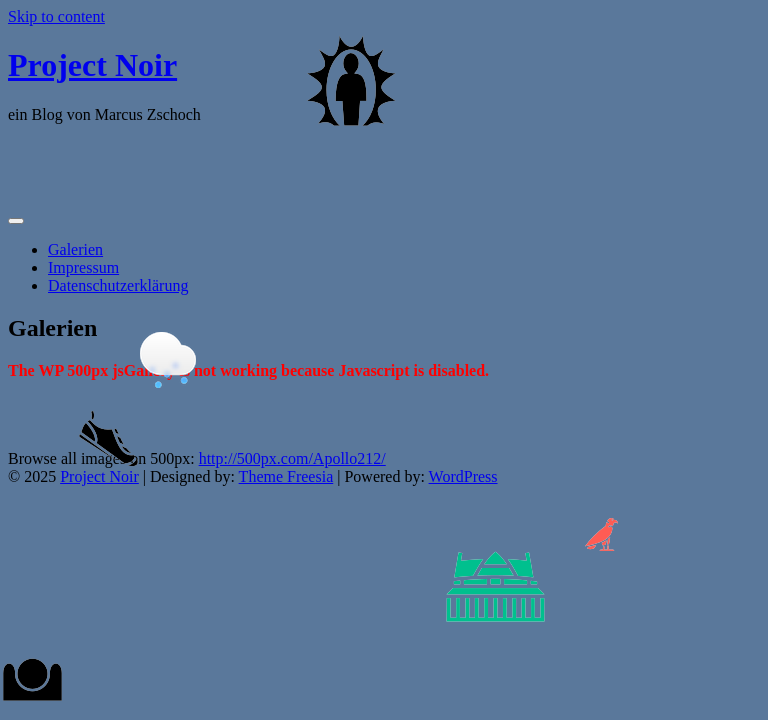 This screenshot has width=768, height=720. I want to click on activate aura or special ability, so click(351, 81).